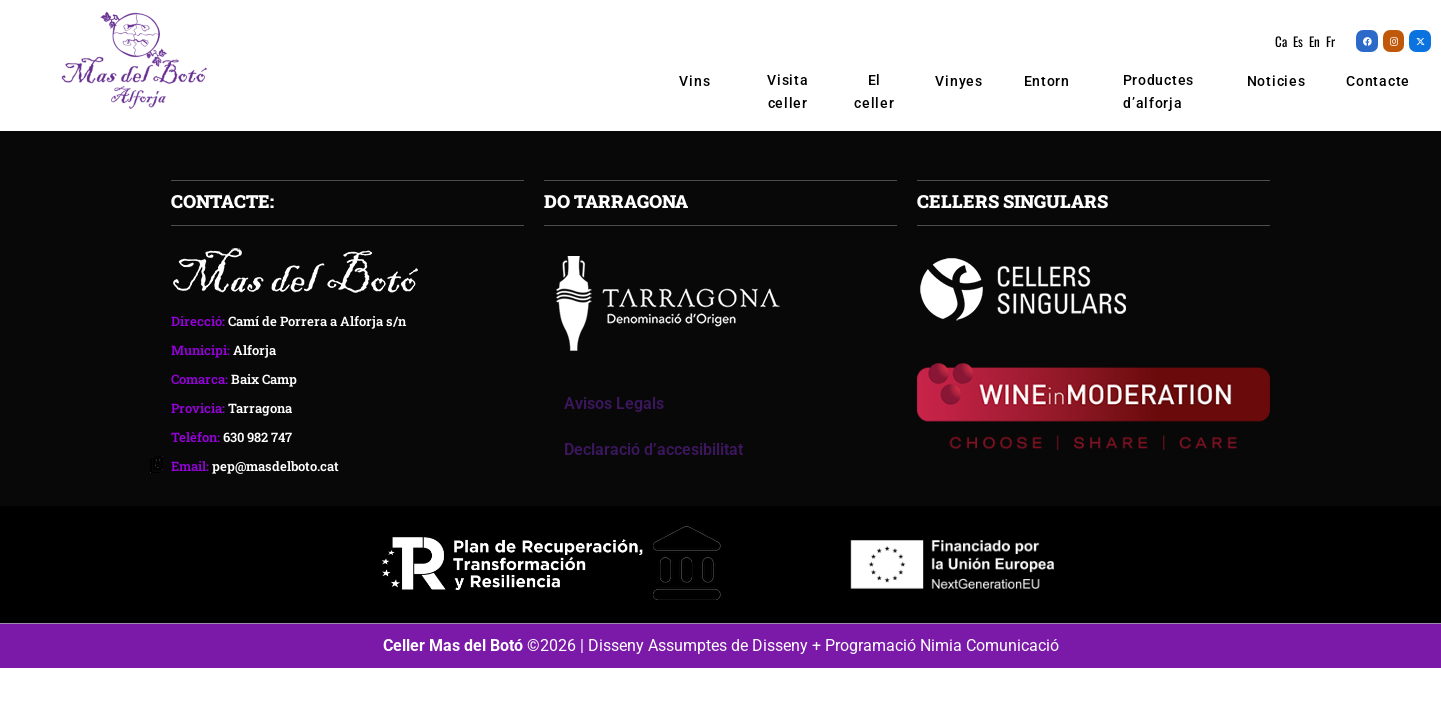  What do you see at coordinates (156, 464) in the screenshot?
I see `access speaker group settings` at bounding box center [156, 464].